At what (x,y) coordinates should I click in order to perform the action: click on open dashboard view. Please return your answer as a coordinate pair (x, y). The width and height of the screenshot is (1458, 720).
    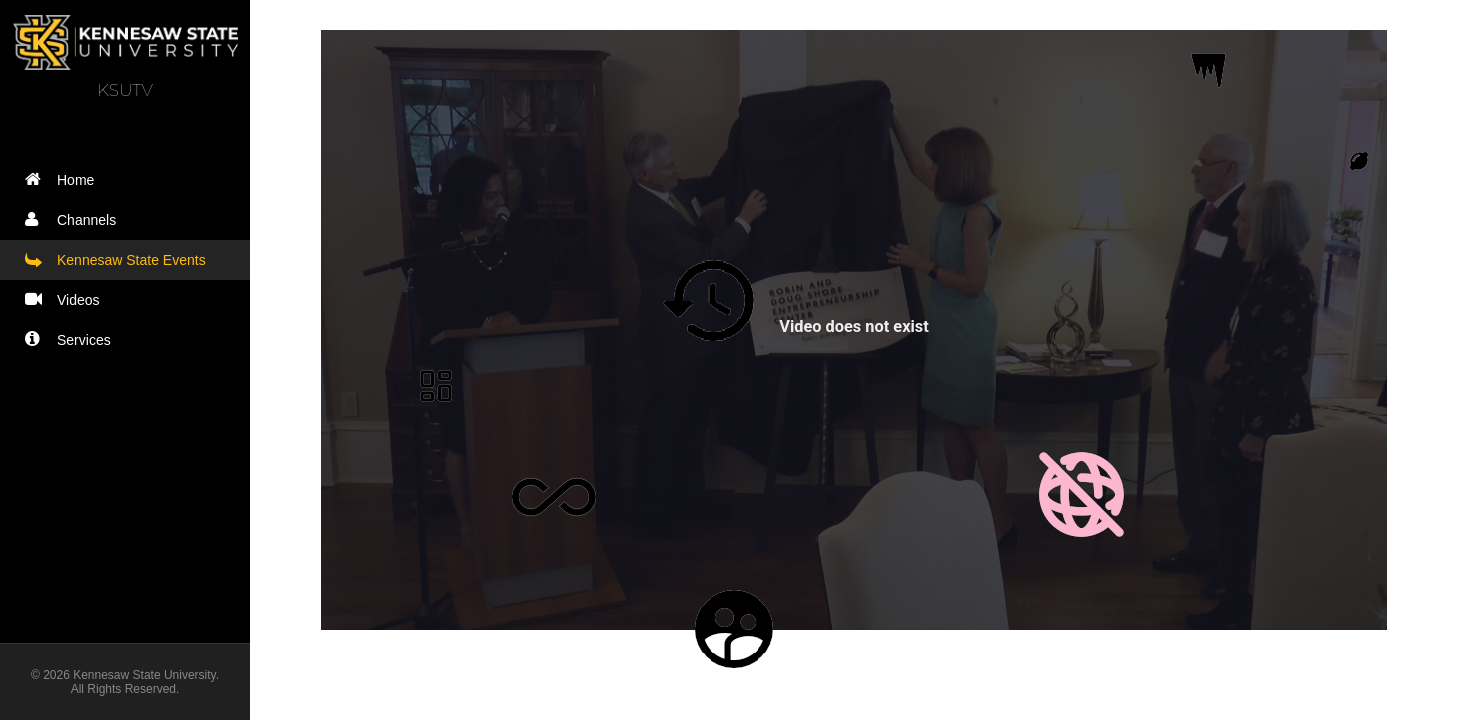
    Looking at the image, I should click on (436, 386).